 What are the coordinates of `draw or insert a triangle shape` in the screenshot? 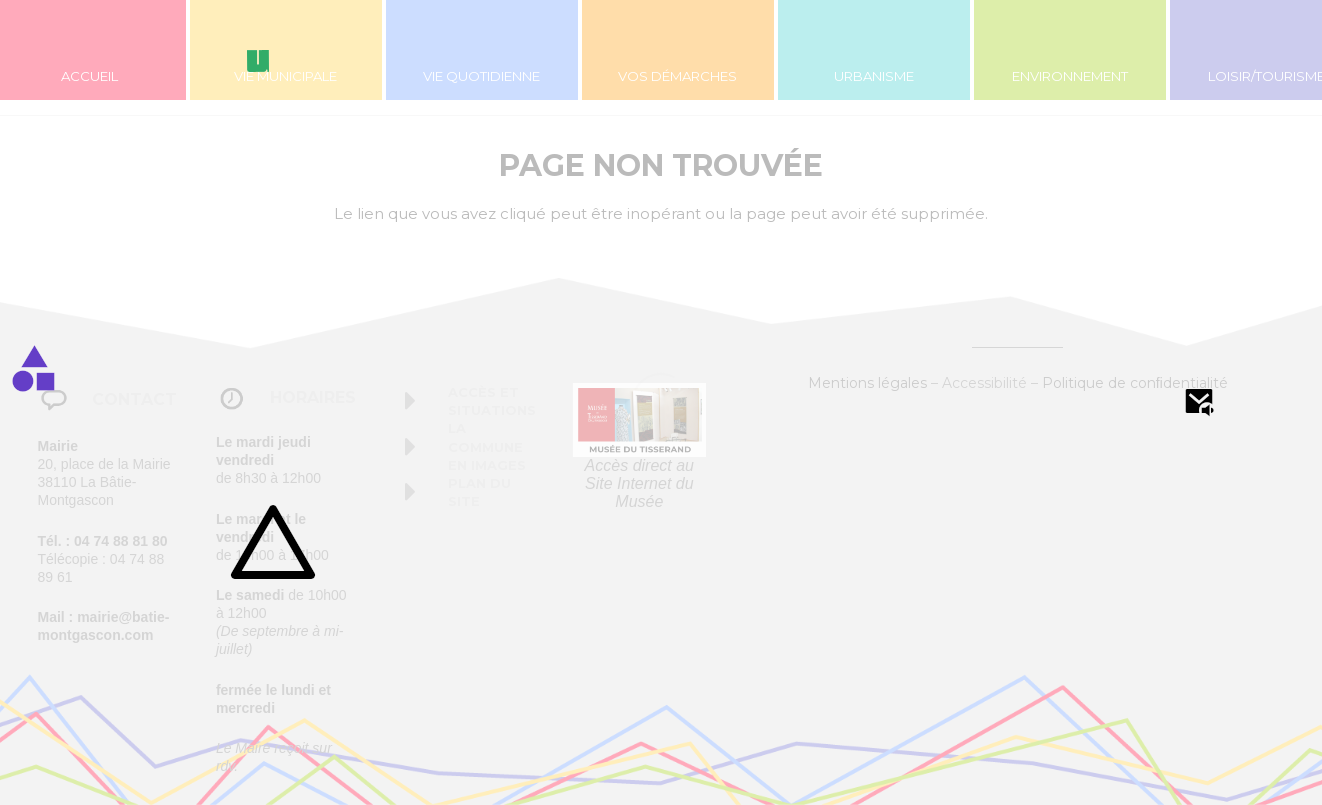 It's located at (273, 543).